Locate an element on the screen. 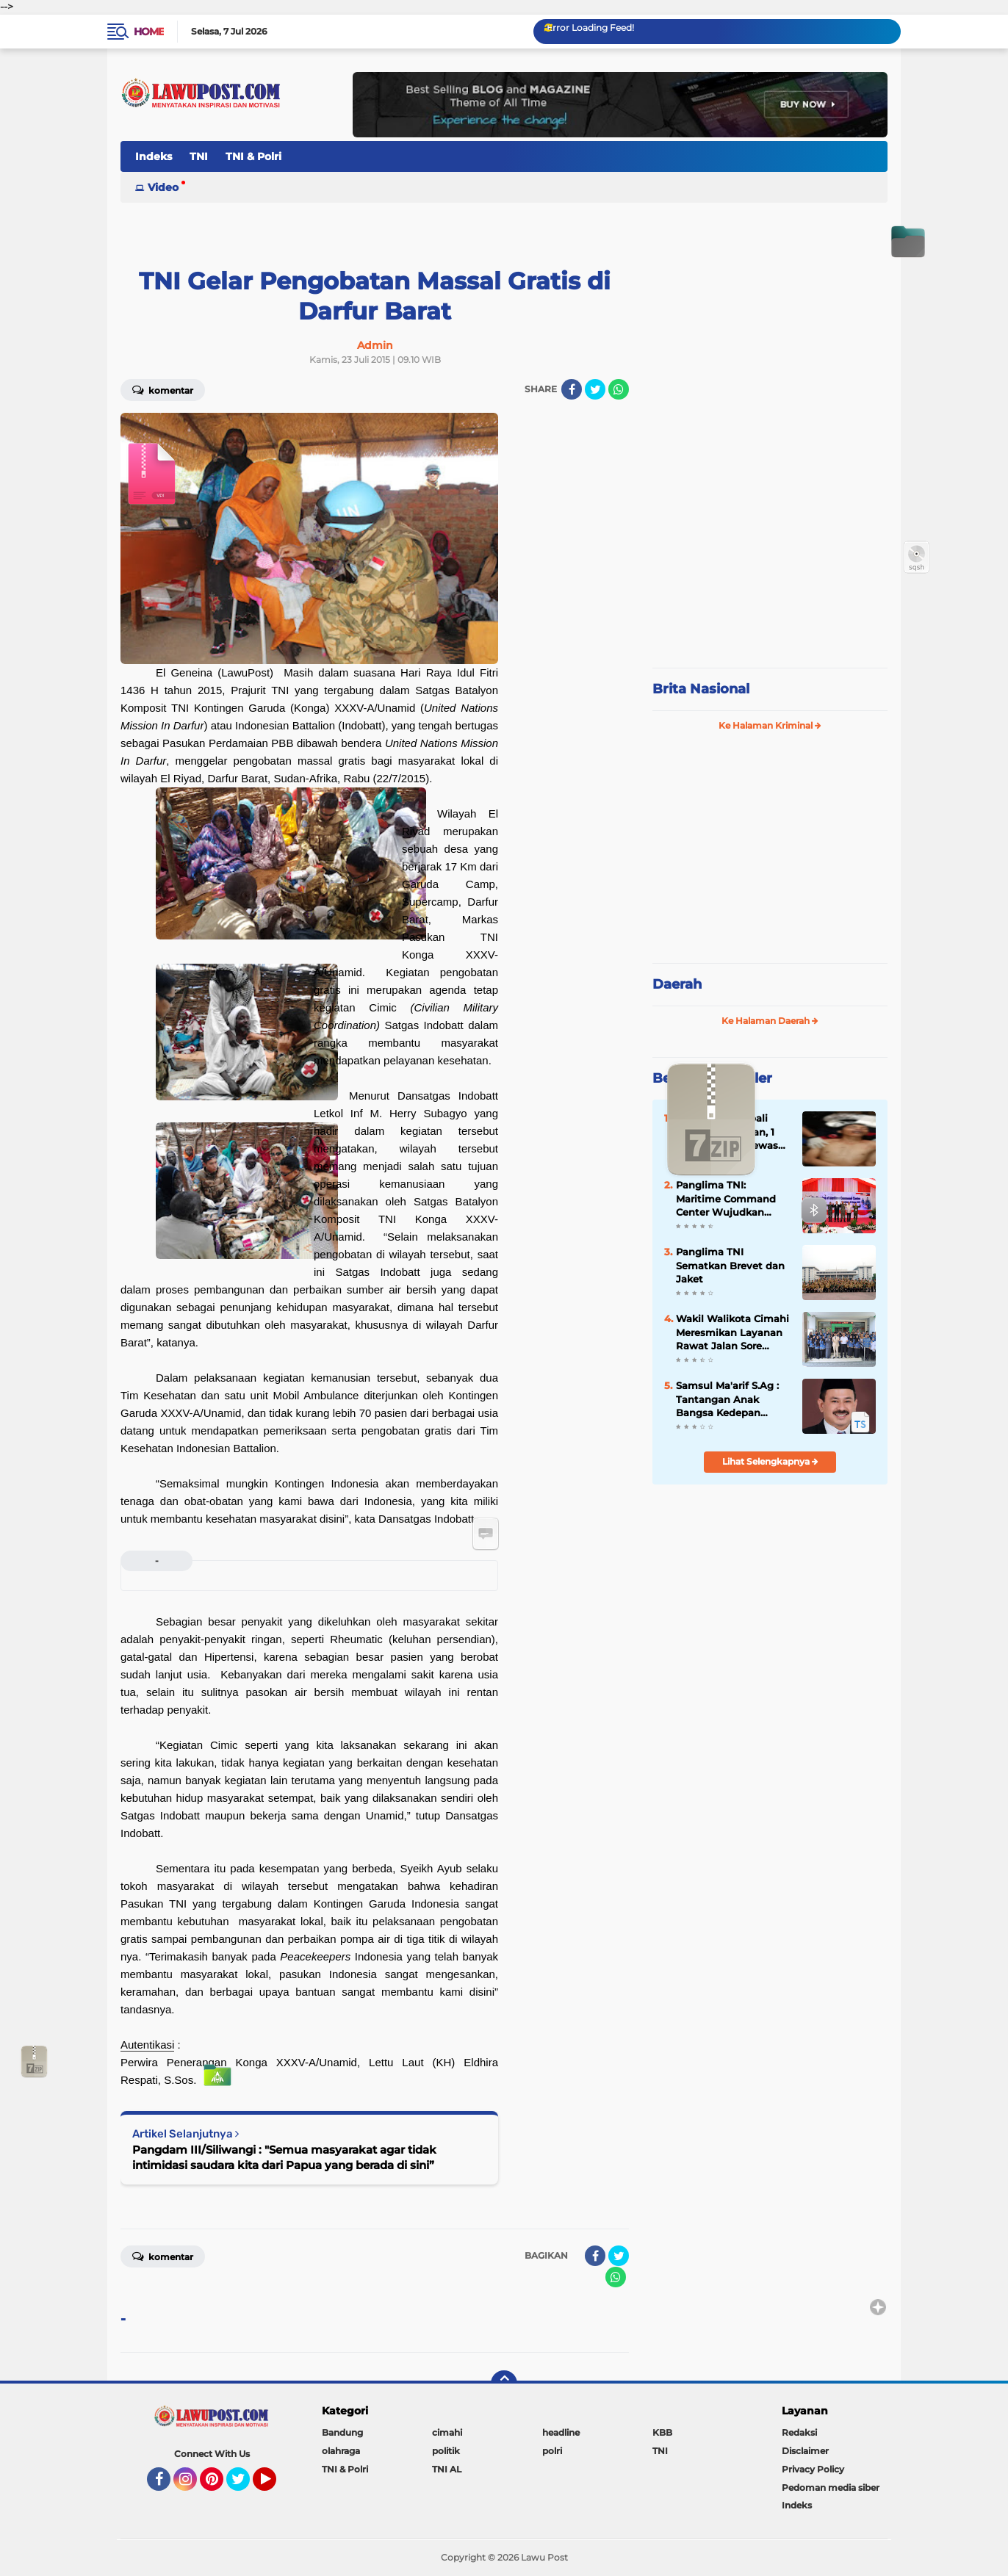 This screenshot has width=1008, height=2576. open your GameJolt games folder is located at coordinates (217, 2076).